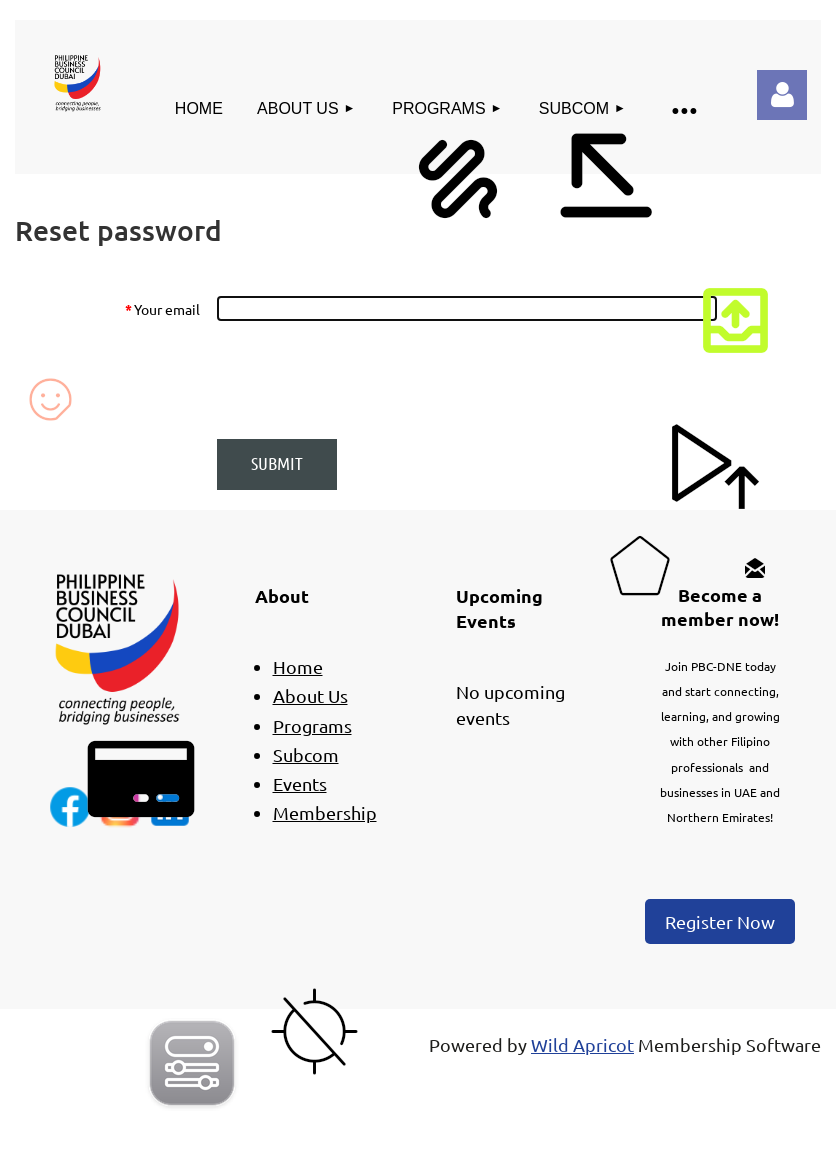  What do you see at coordinates (755, 568) in the screenshot?
I see `an opened or read email message` at bounding box center [755, 568].